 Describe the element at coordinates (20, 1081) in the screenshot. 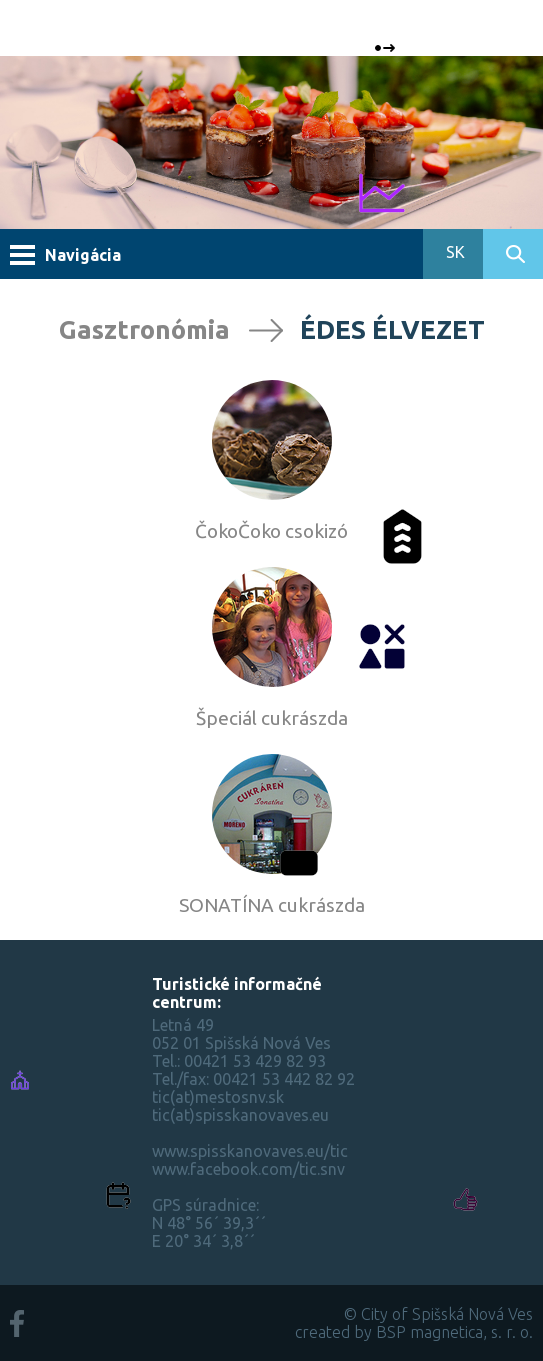

I see `indicates a nearby church or place of worship` at that location.